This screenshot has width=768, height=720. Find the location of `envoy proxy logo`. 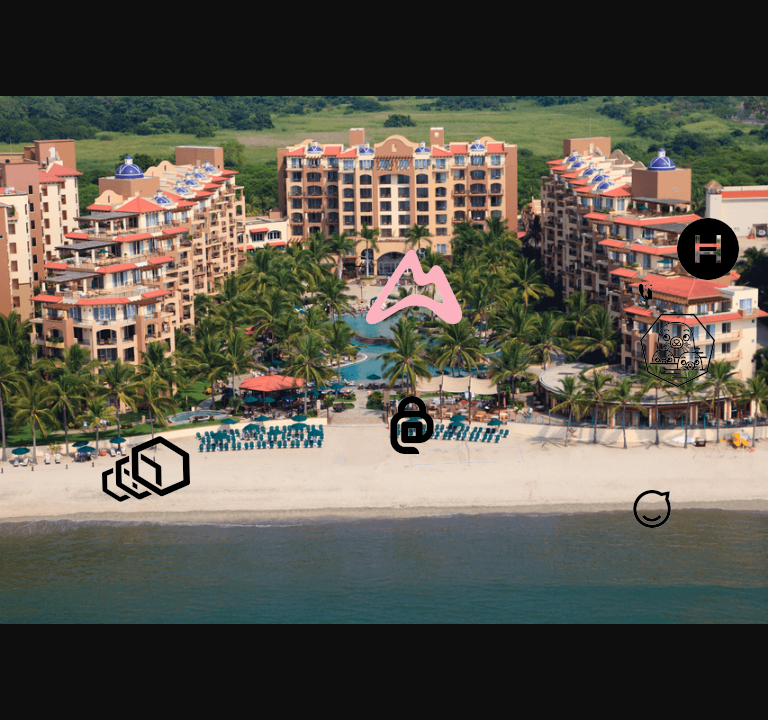

envoy proxy logo is located at coordinates (146, 469).